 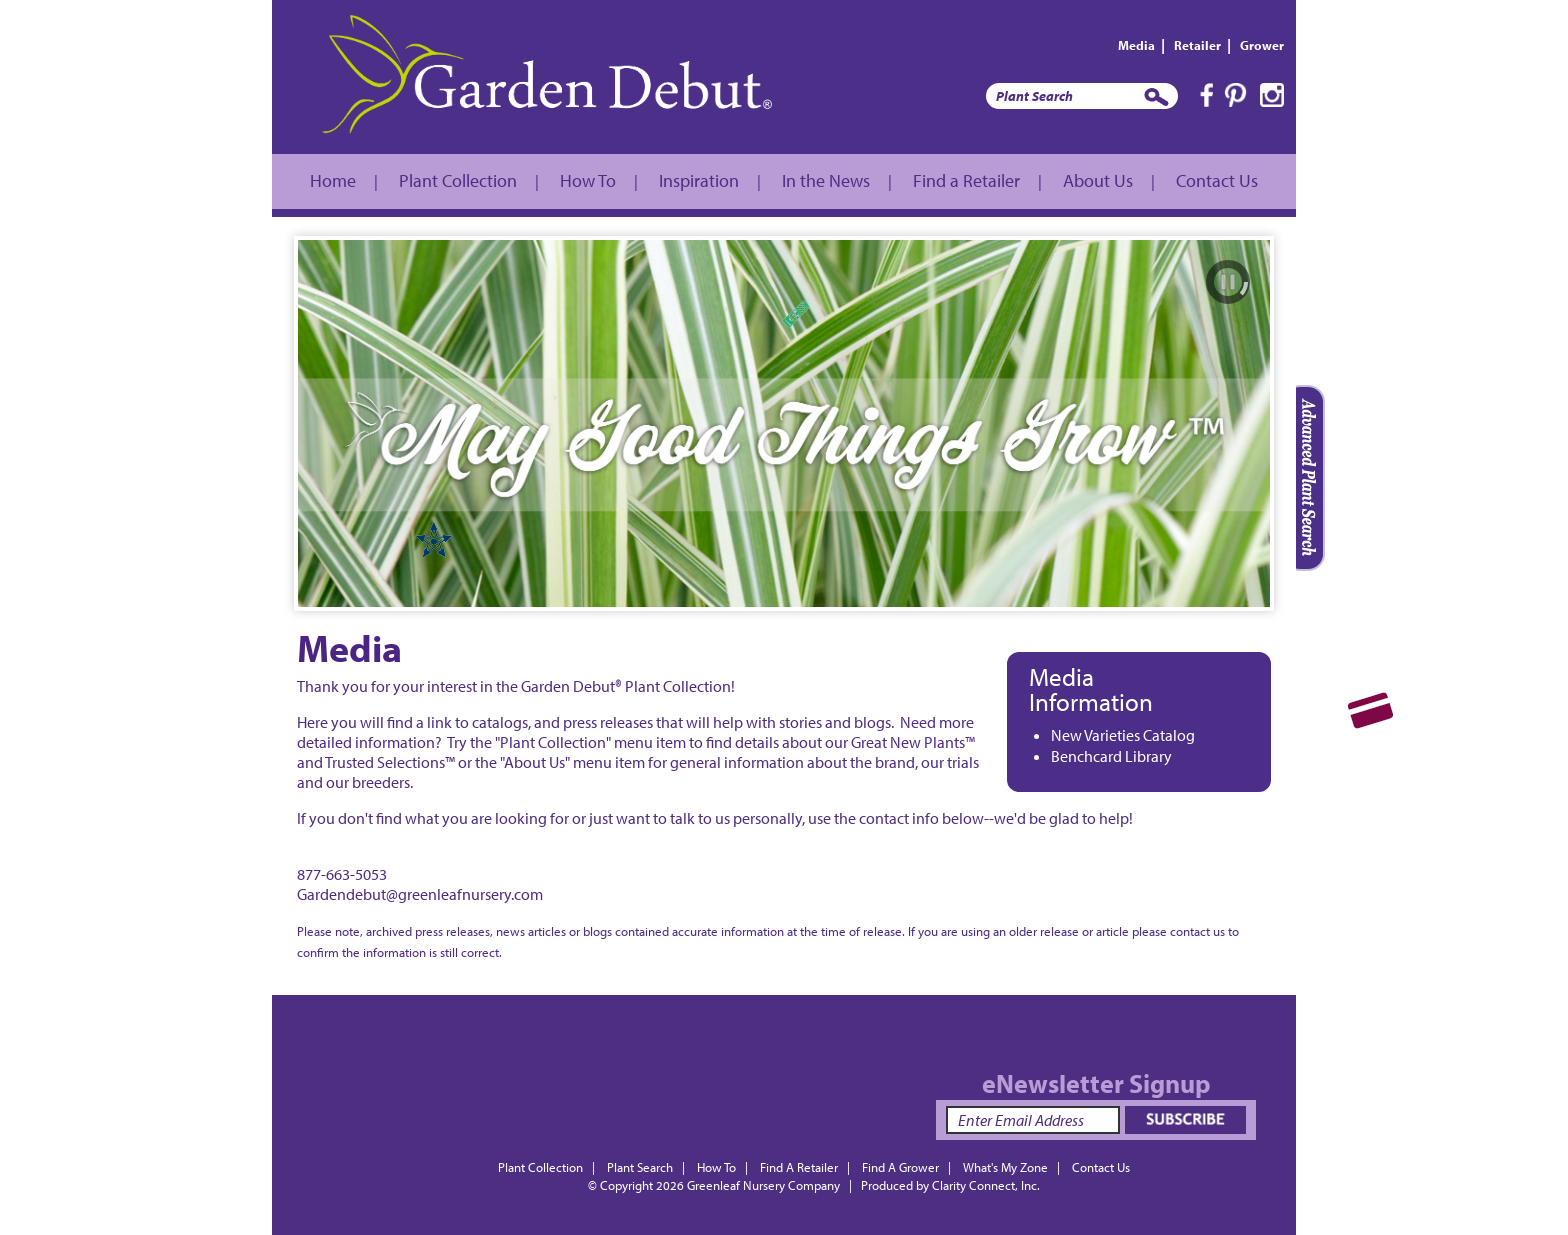 What do you see at coordinates (434, 540) in the screenshot?
I see `level up or rank promotion indicator` at bounding box center [434, 540].